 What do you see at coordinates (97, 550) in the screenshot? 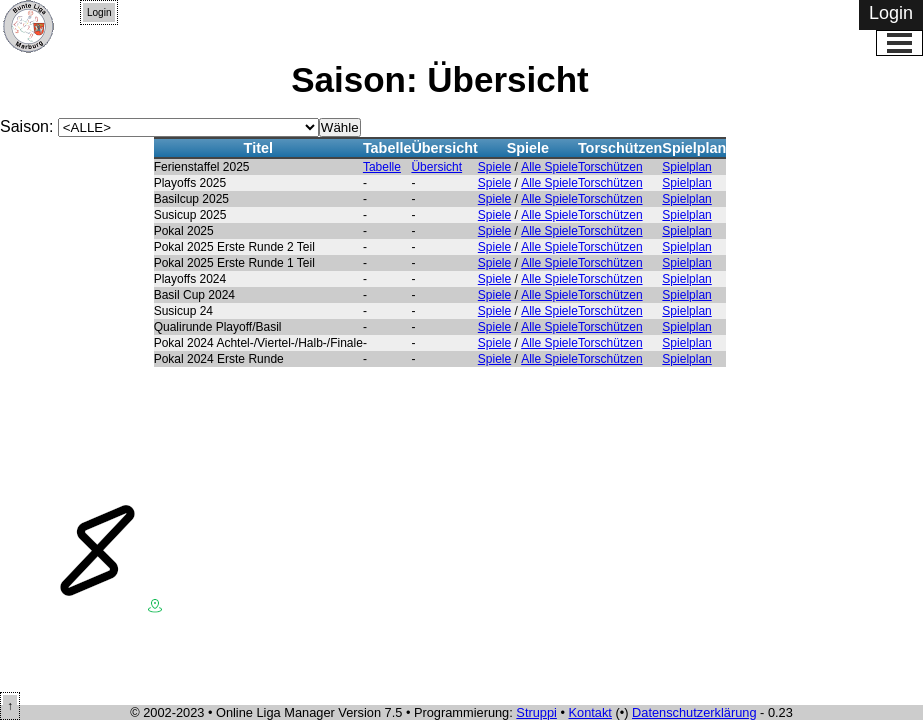
I see `access THORChain cryptocurrency services` at bounding box center [97, 550].